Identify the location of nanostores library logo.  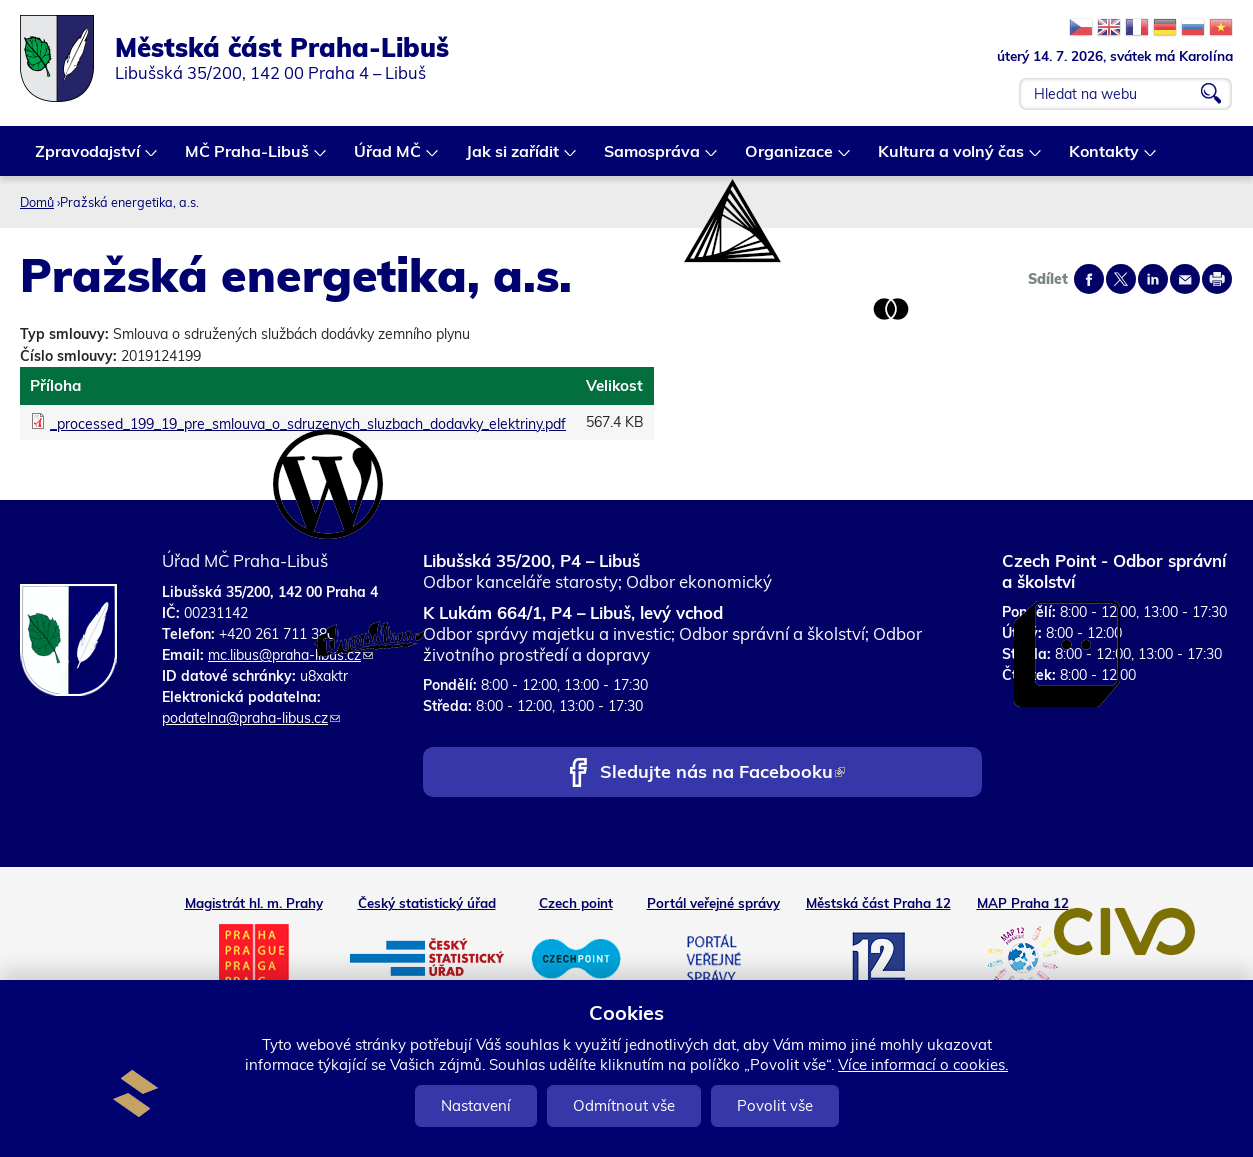
(135, 1093).